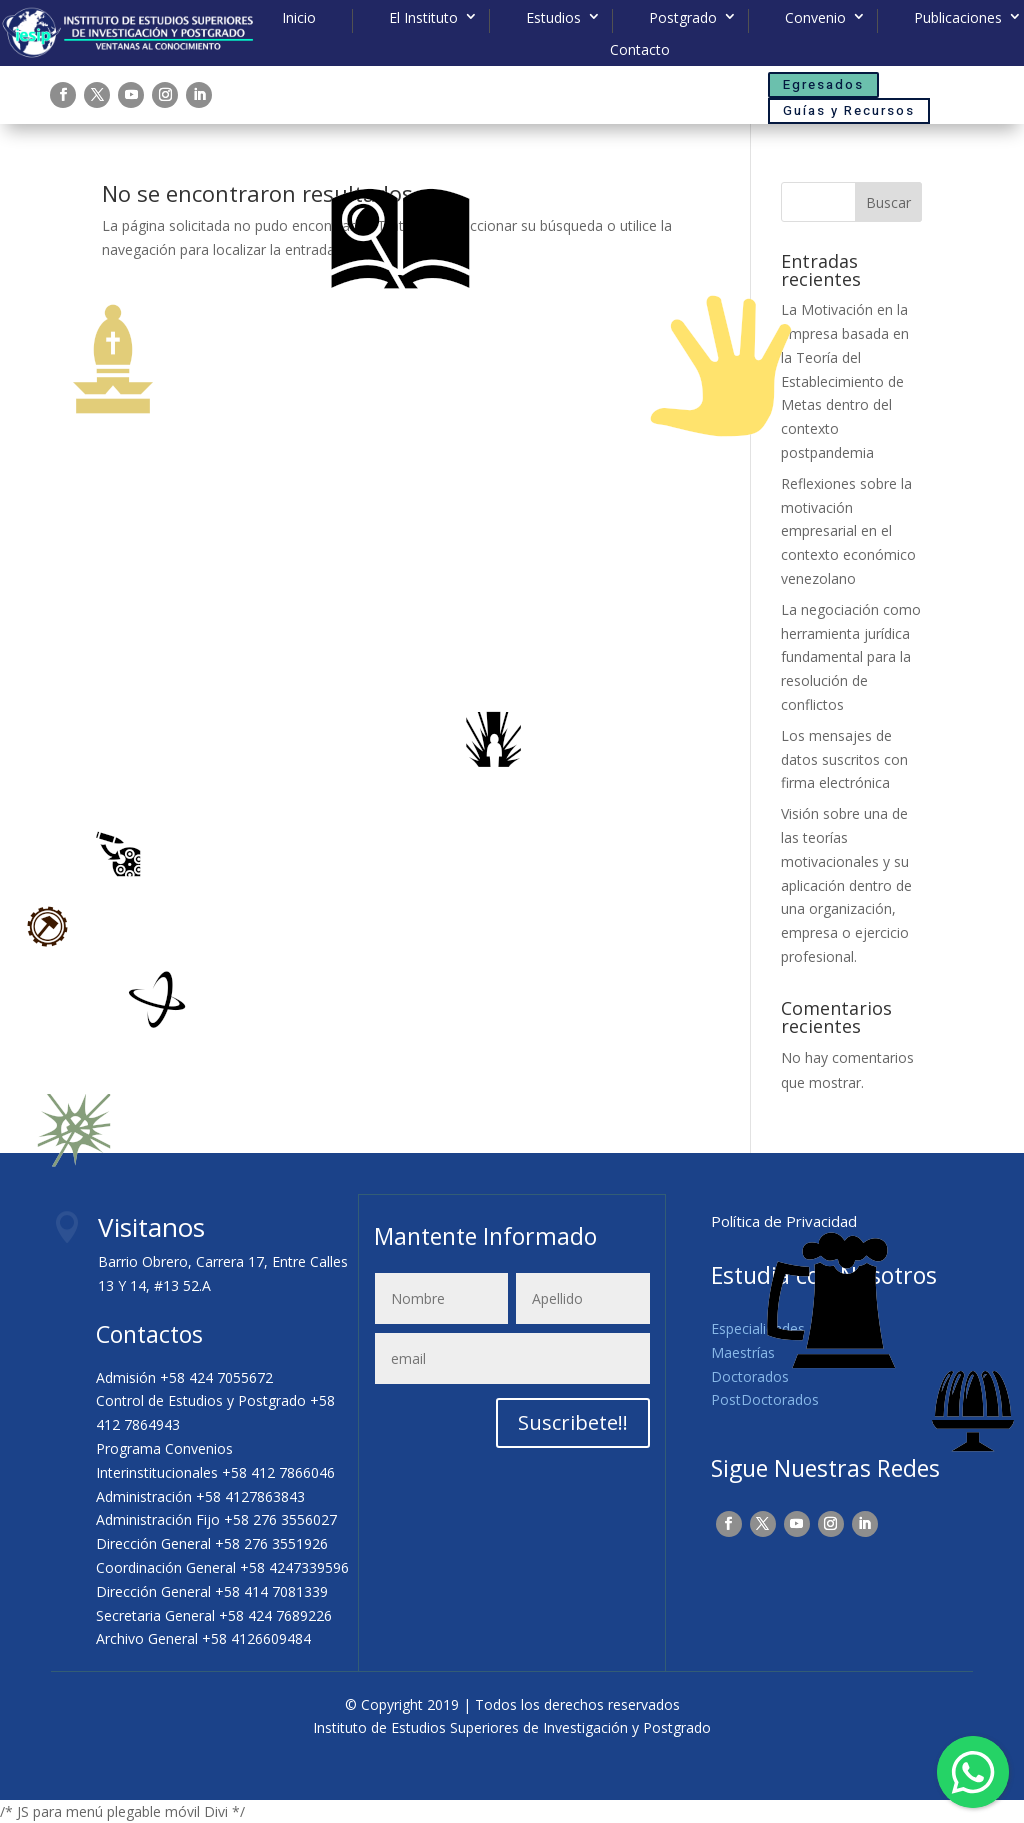  I want to click on select the bishop piece in a chess game, so click(113, 359).